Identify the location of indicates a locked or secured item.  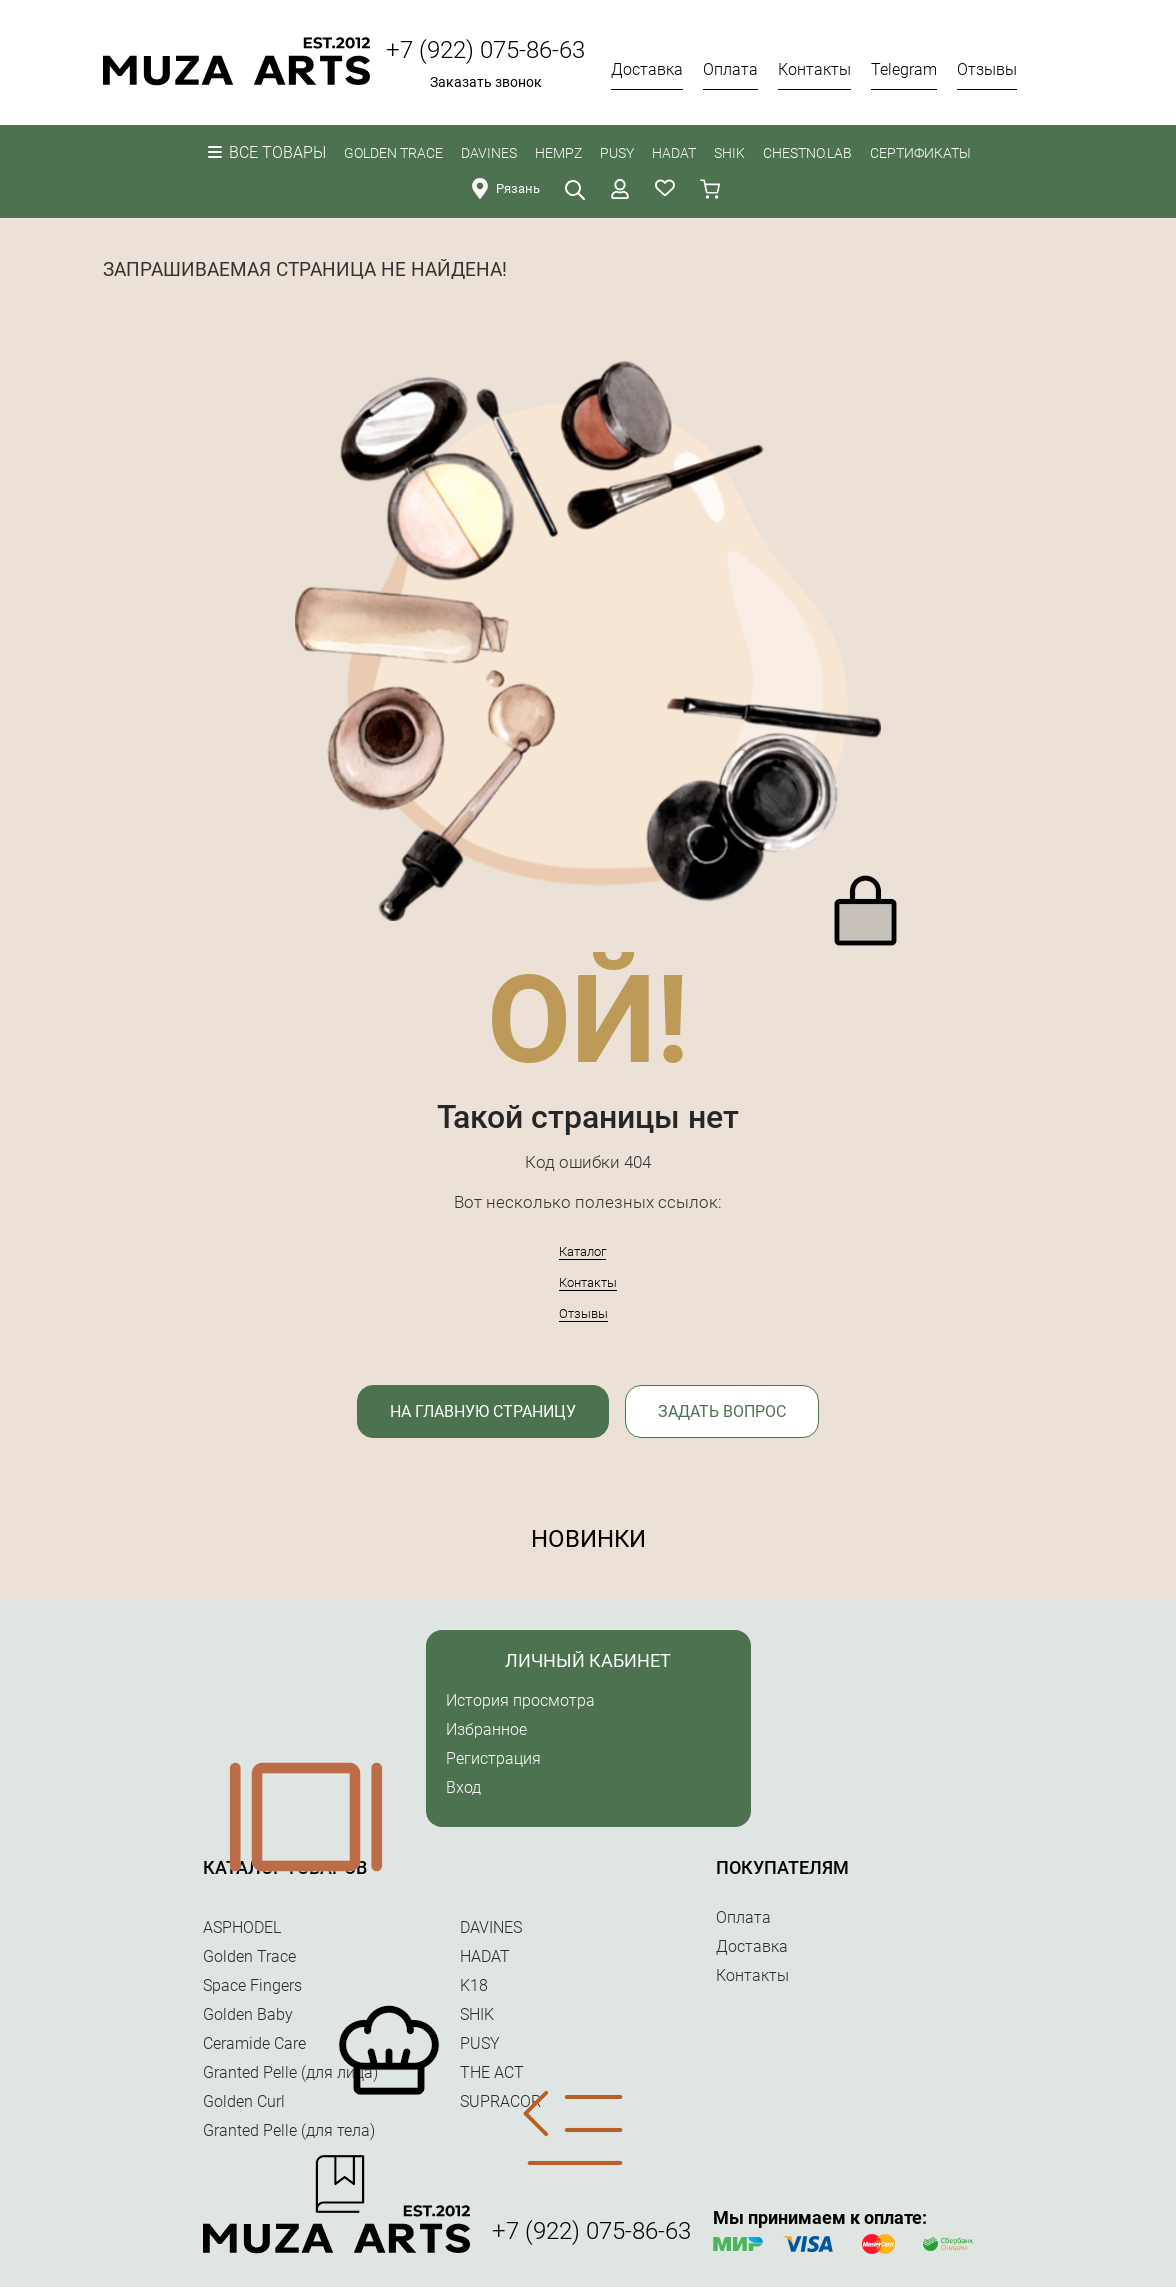
(865, 914).